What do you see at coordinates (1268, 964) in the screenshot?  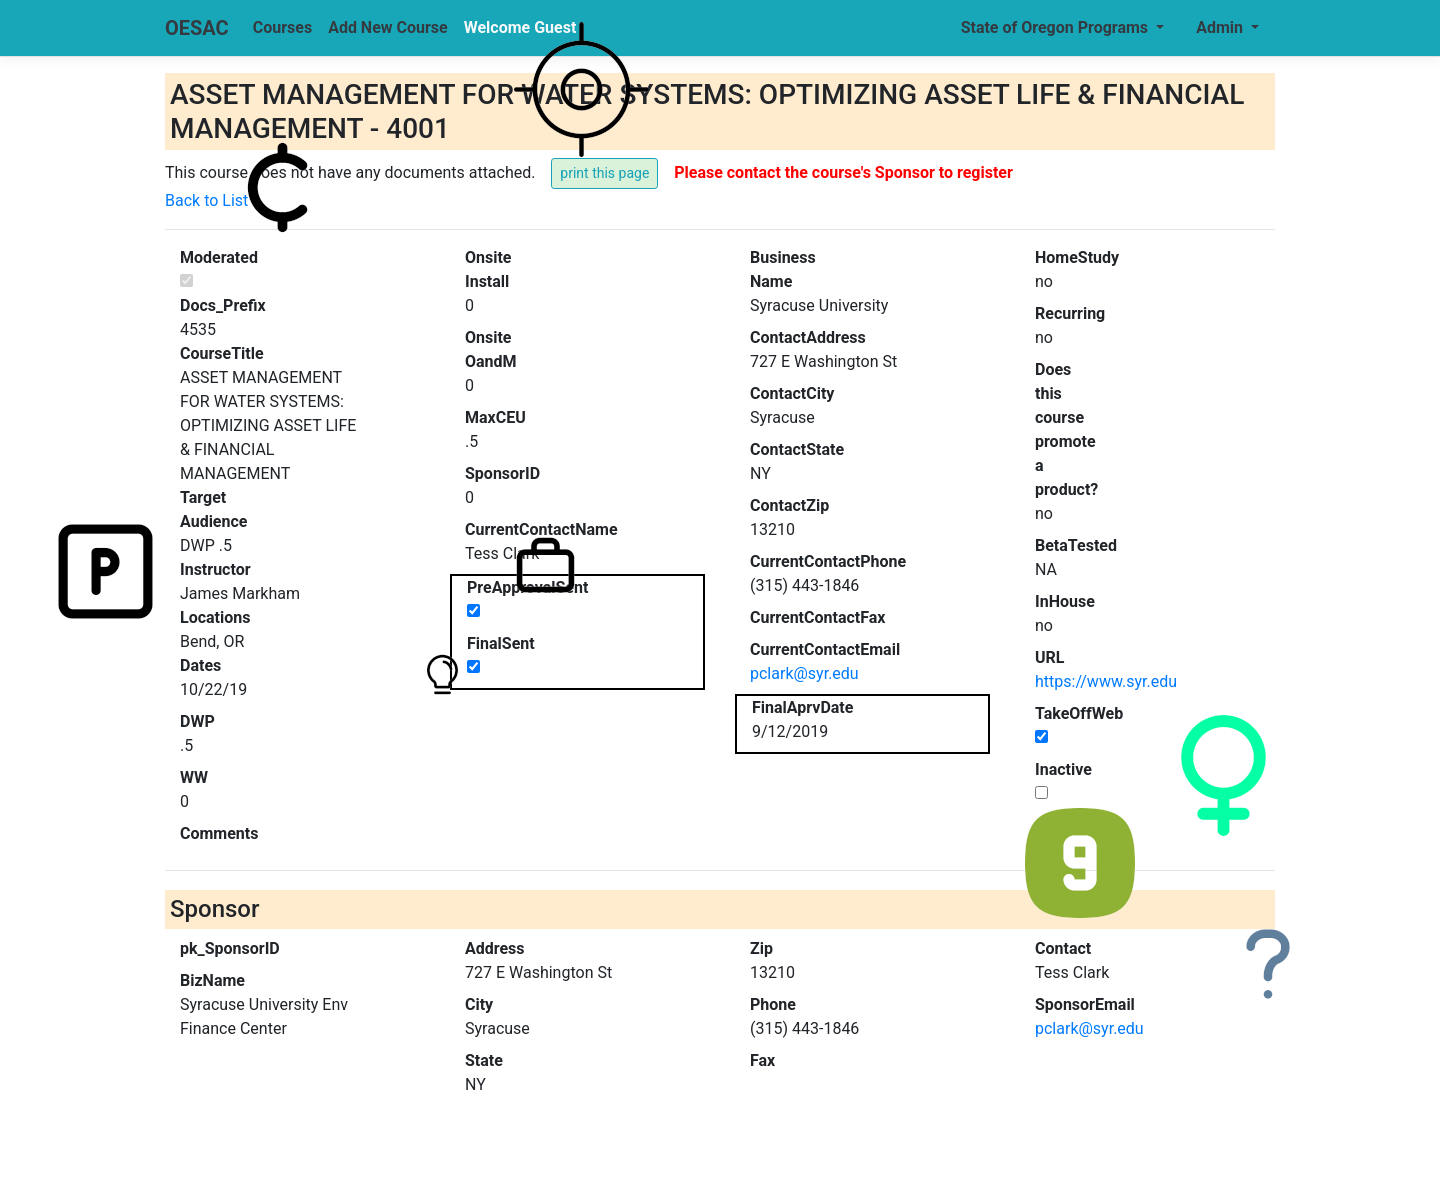 I see `access help or support` at bounding box center [1268, 964].